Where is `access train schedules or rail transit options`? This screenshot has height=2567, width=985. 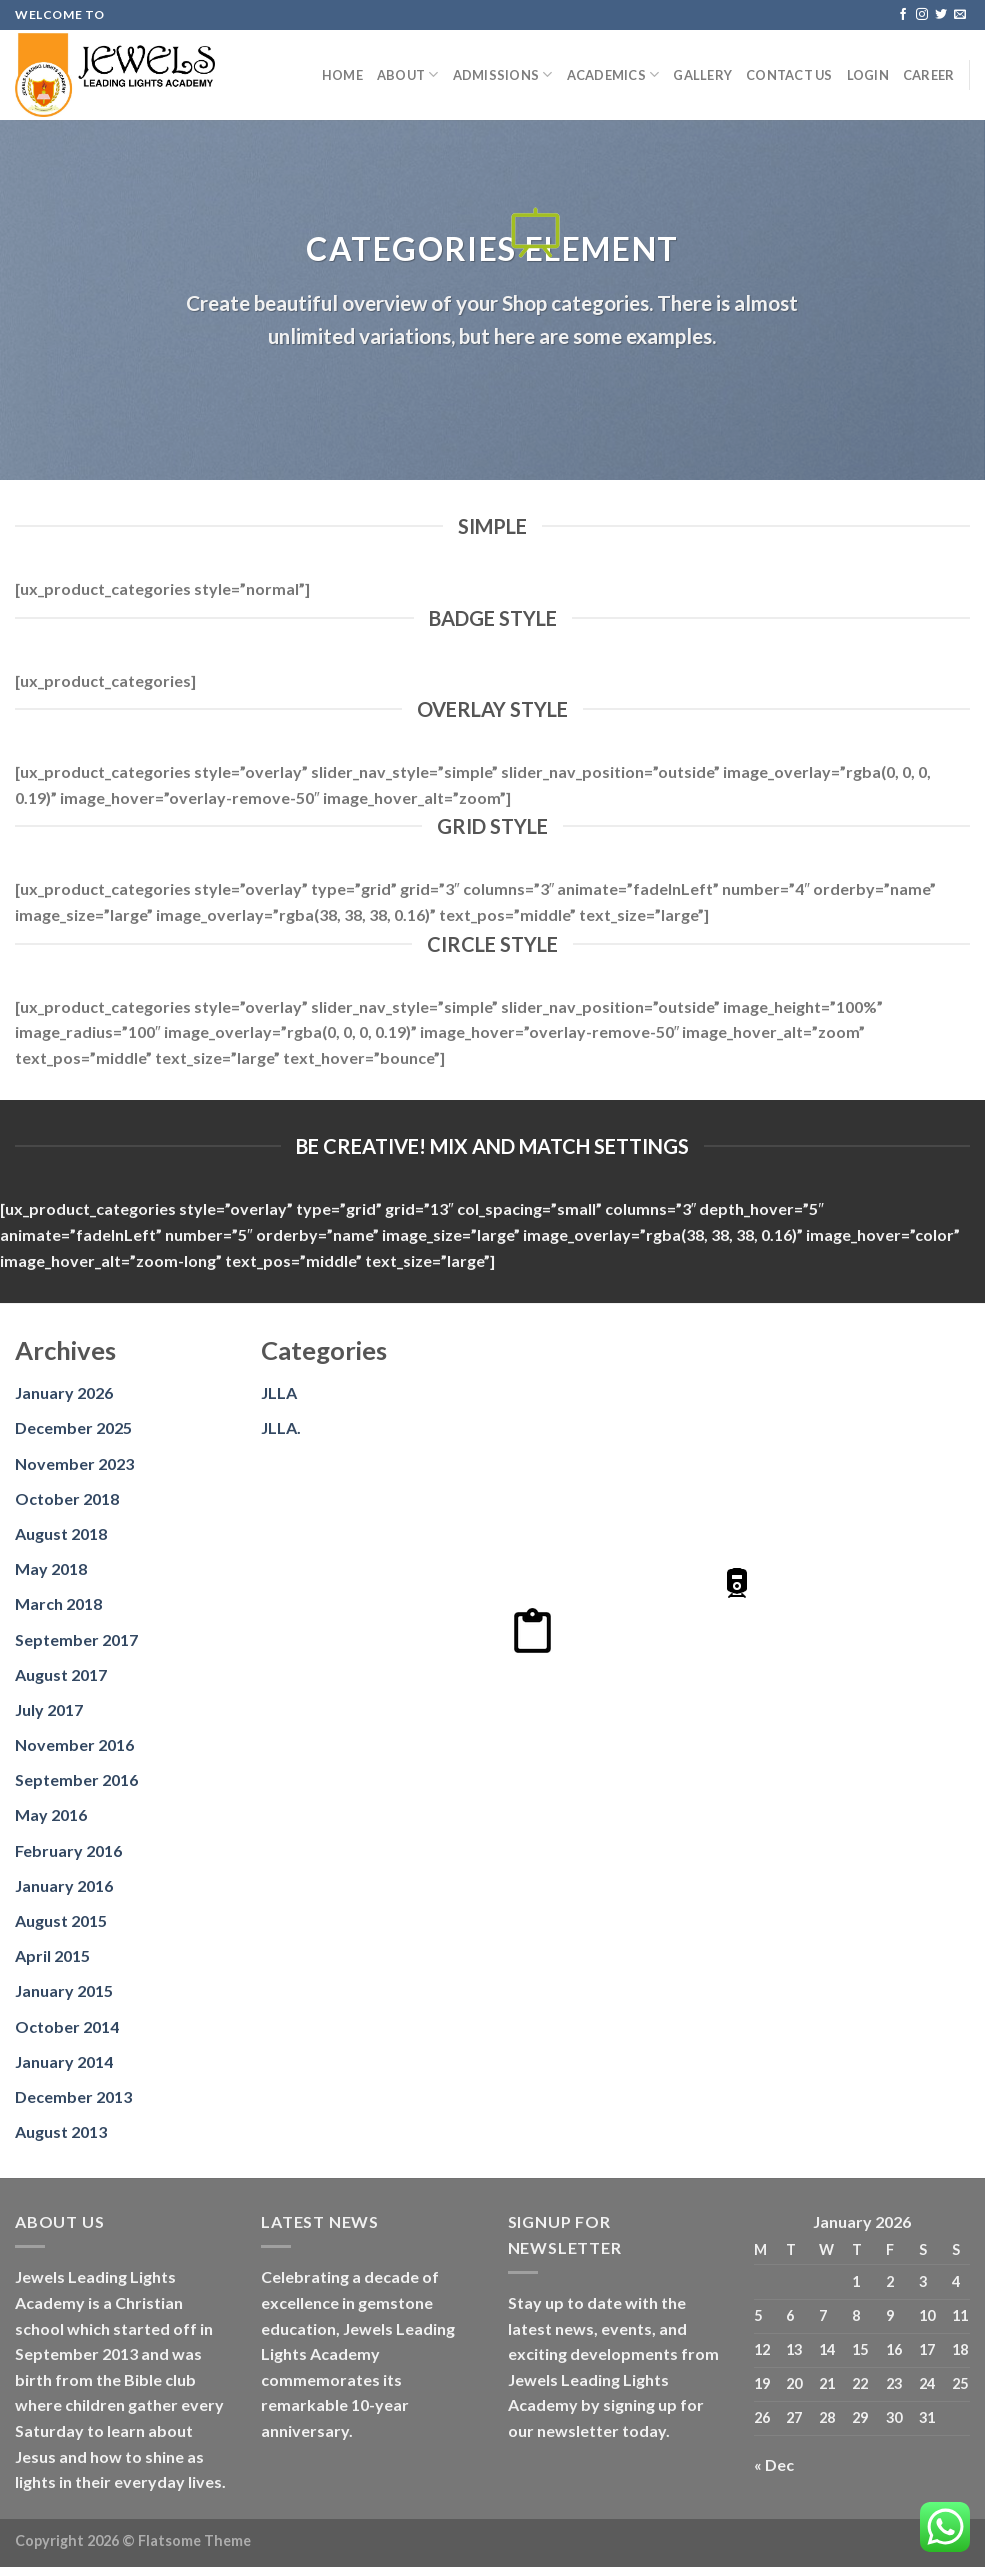
access train schedules or rail transit options is located at coordinates (737, 1583).